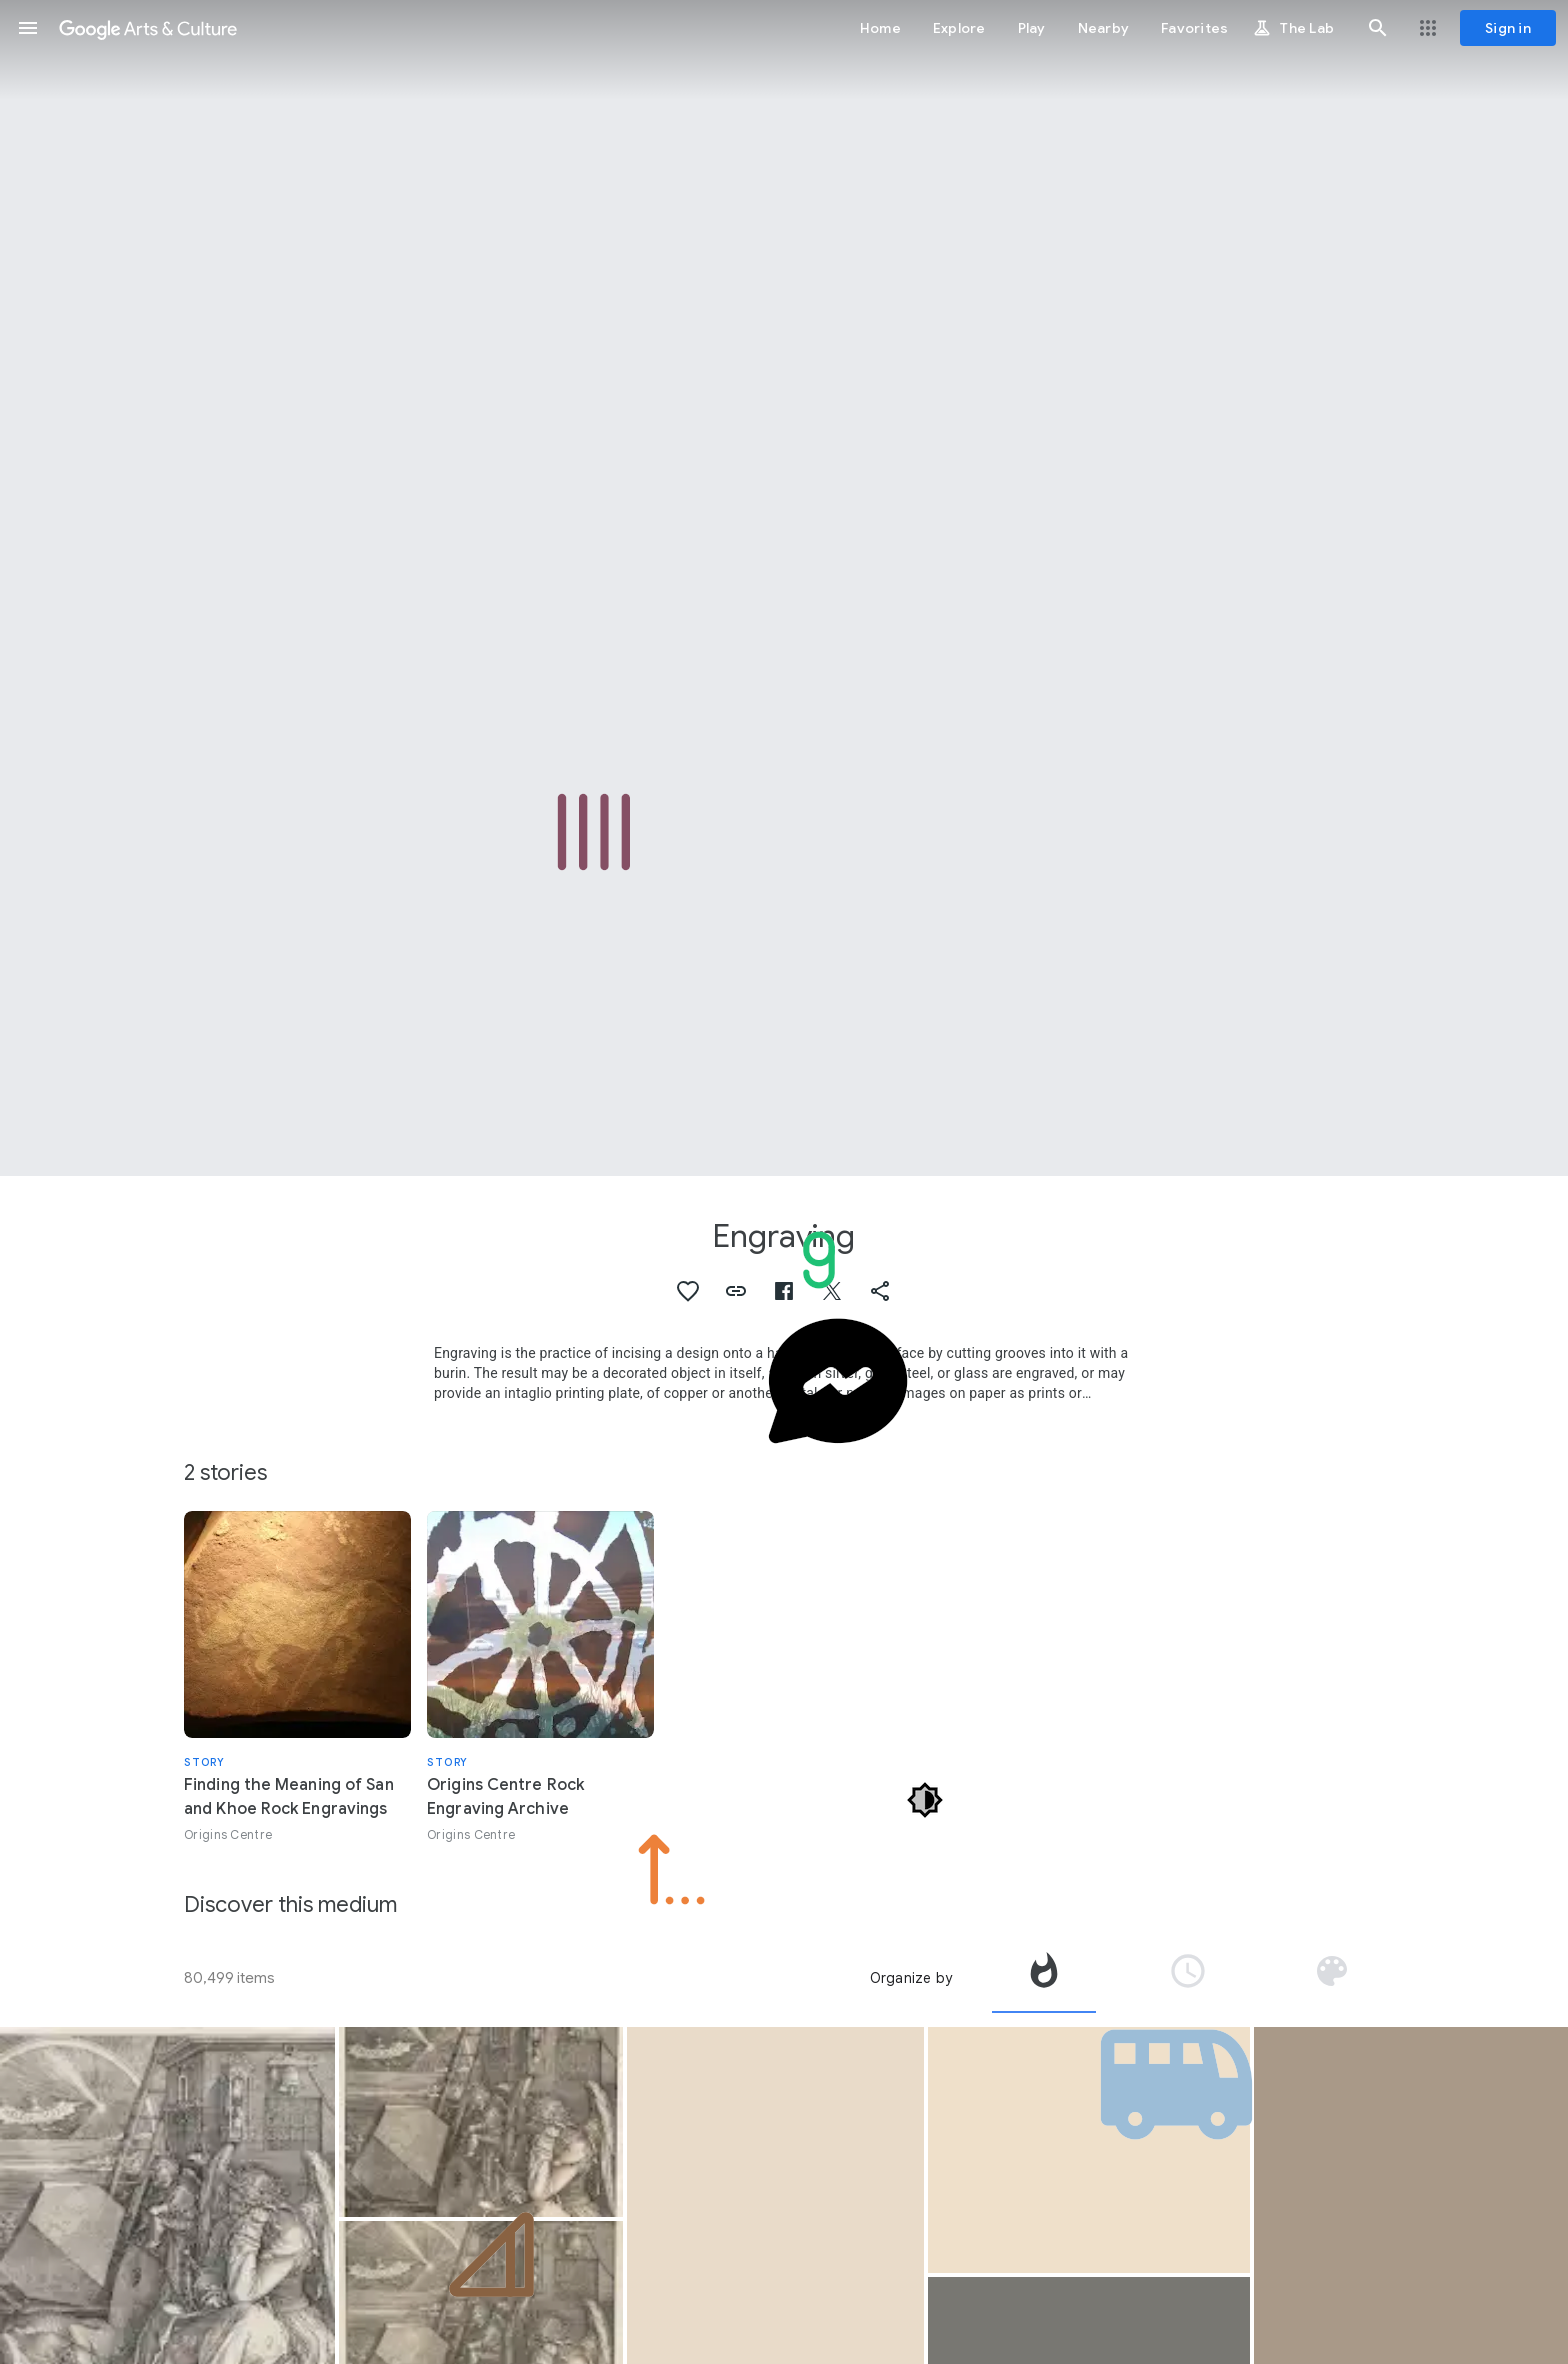 The image size is (1568, 2364). What do you see at coordinates (1176, 2084) in the screenshot?
I see `view public transit options` at bounding box center [1176, 2084].